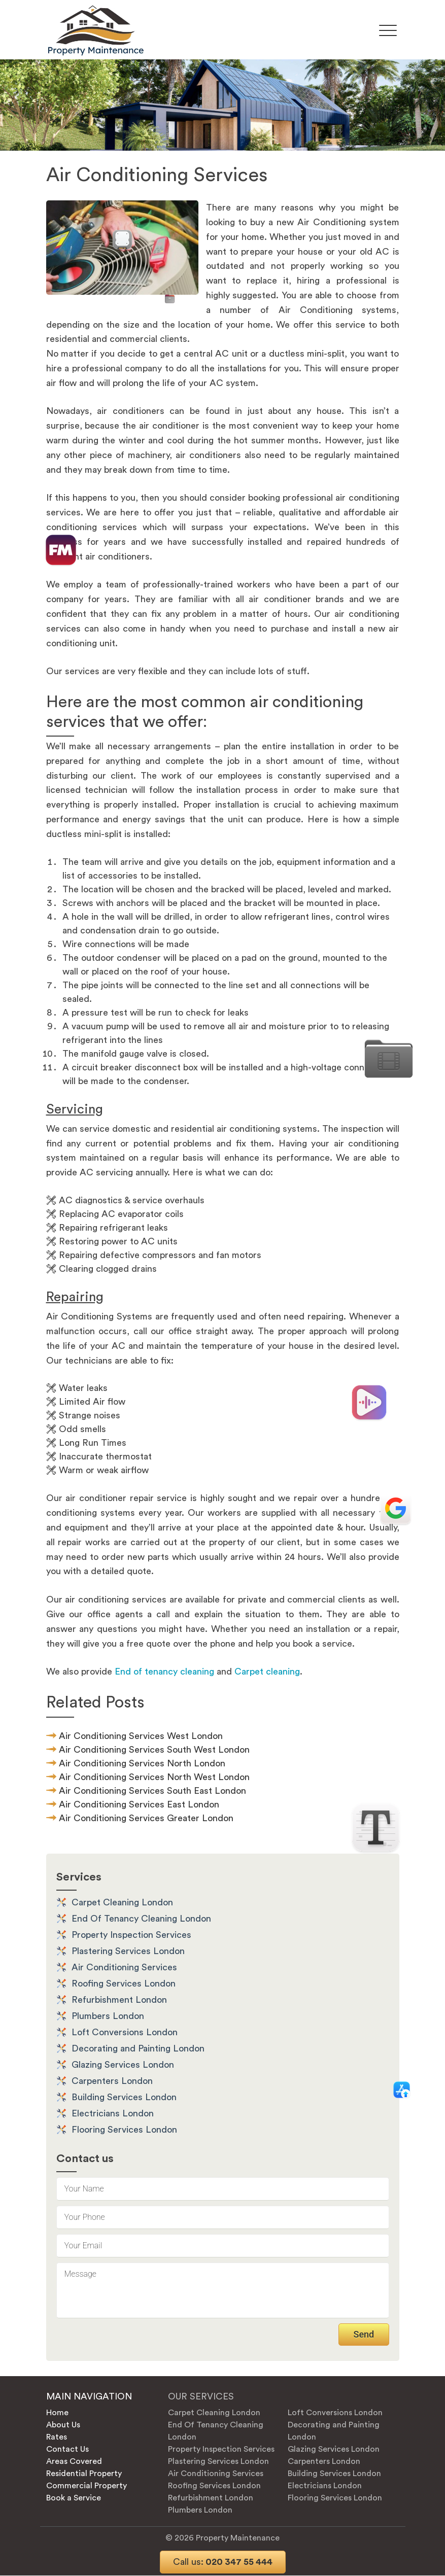  Describe the element at coordinates (169, 298) in the screenshot. I see `open the file manager application` at that location.